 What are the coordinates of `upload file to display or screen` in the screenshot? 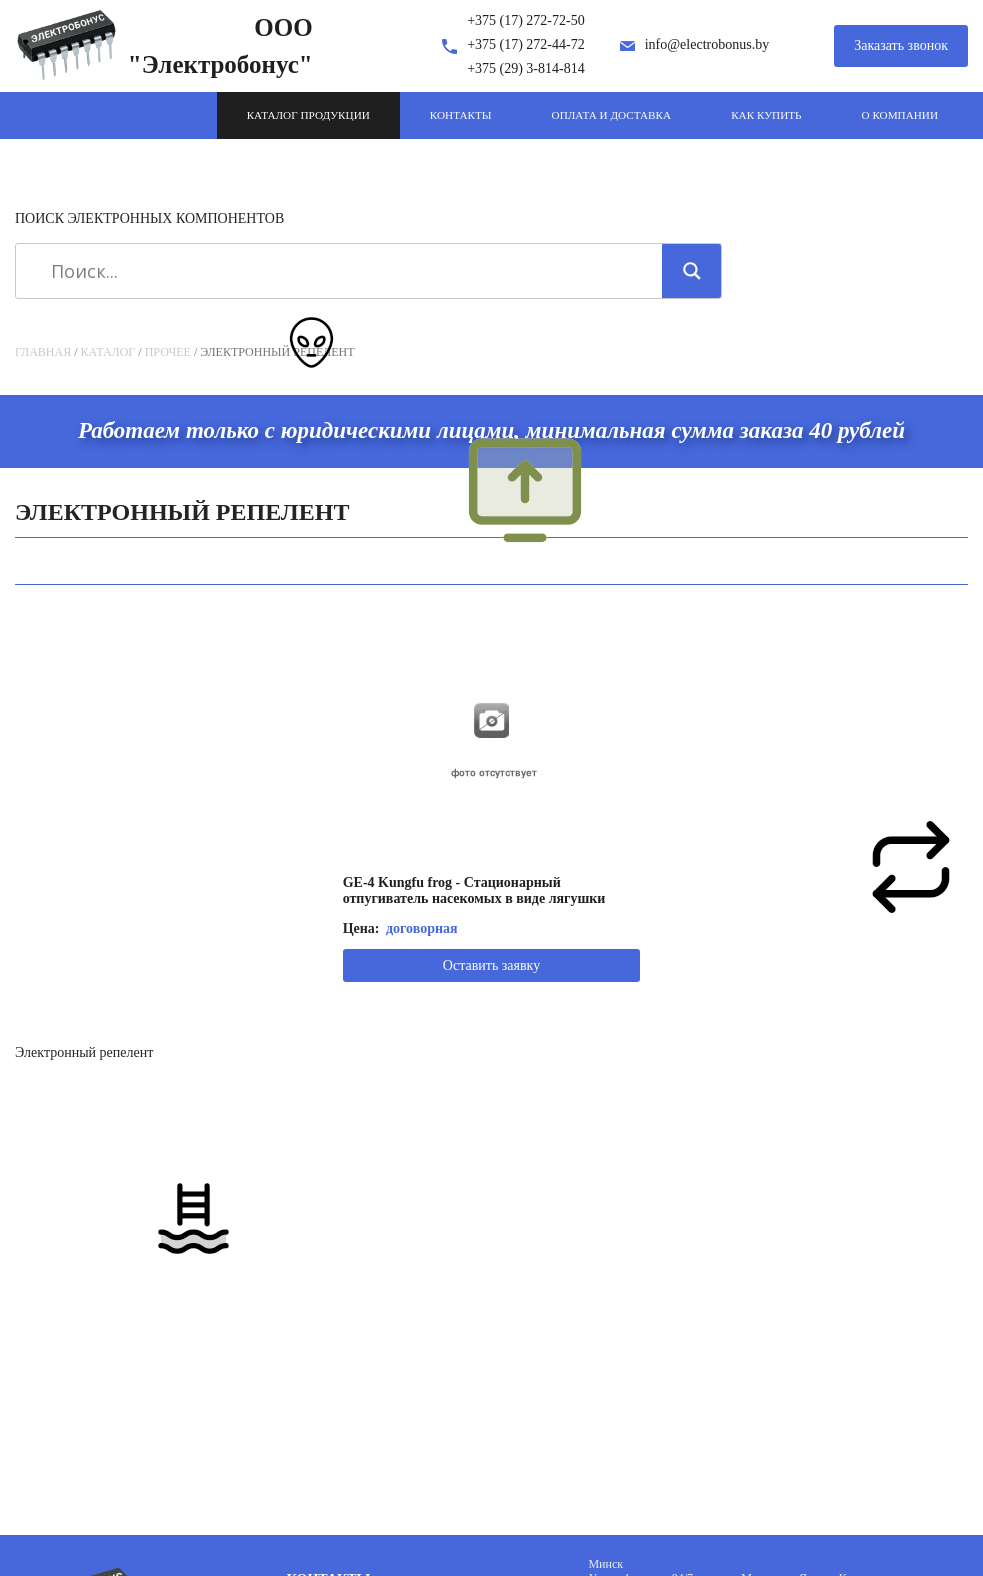 It's located at (525, 486).